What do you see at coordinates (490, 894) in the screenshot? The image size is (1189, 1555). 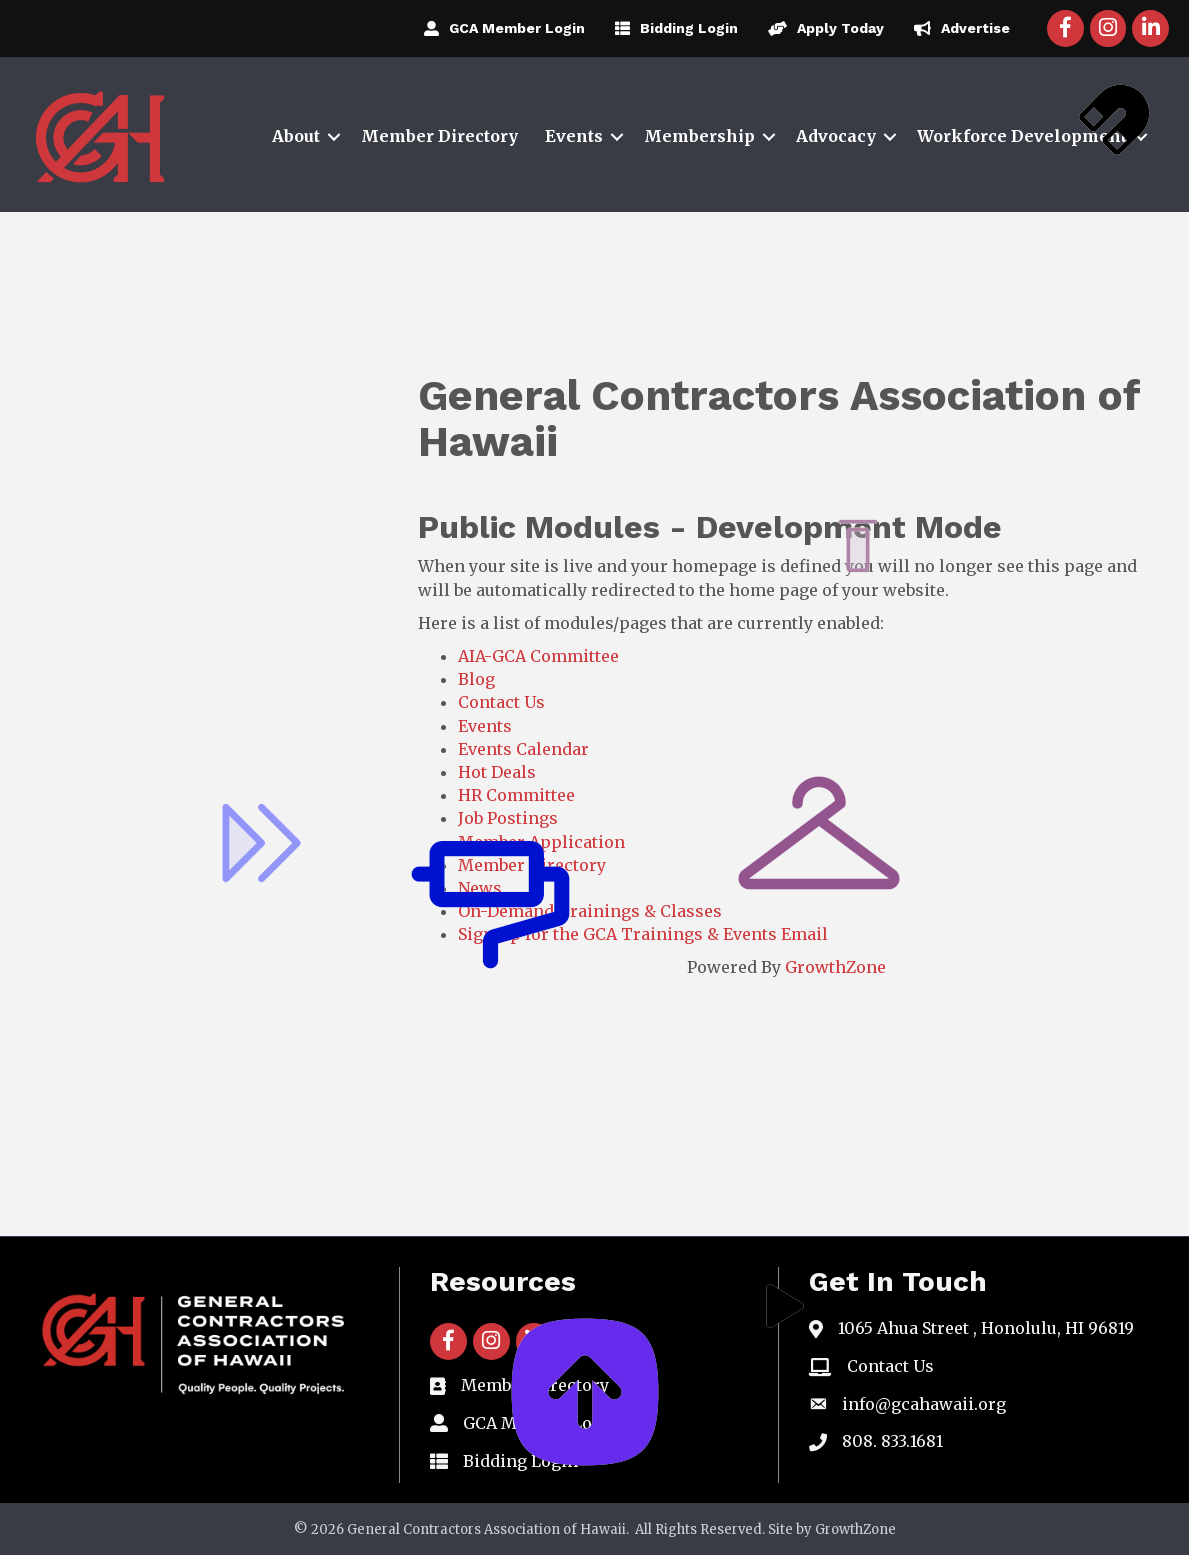 I see `customize theme or appearance settings` at bounding box center [490, 894].